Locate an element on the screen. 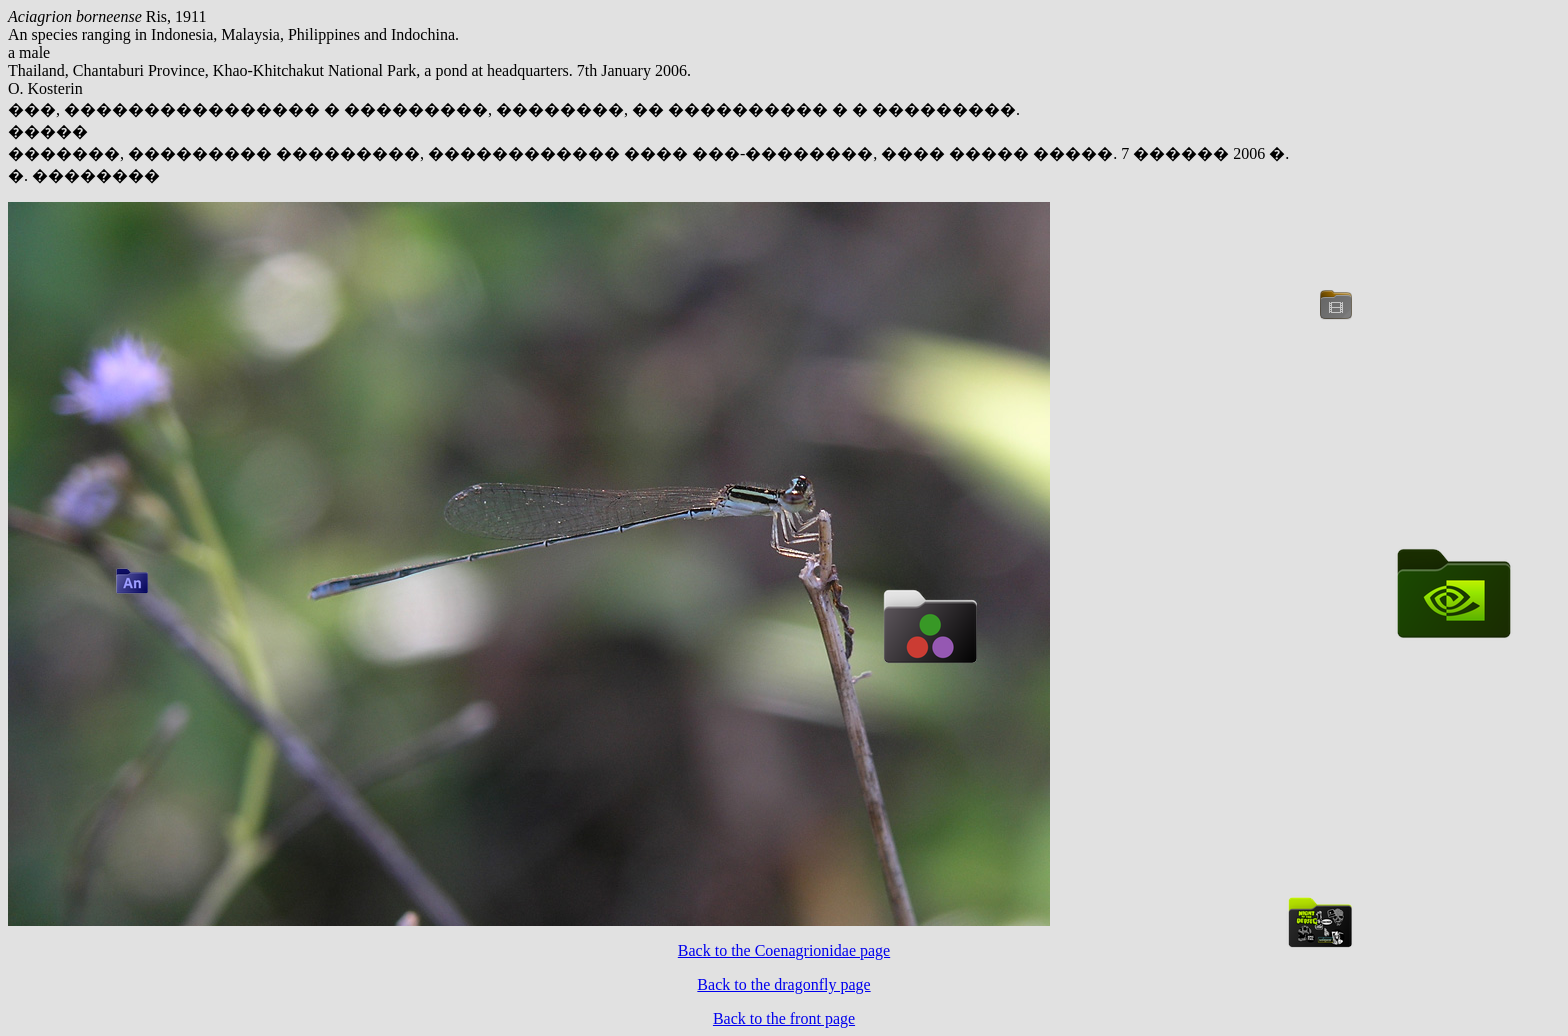 The image size is (1568, 1036). open julia programming language project folder is located at coordinates (930, 629).